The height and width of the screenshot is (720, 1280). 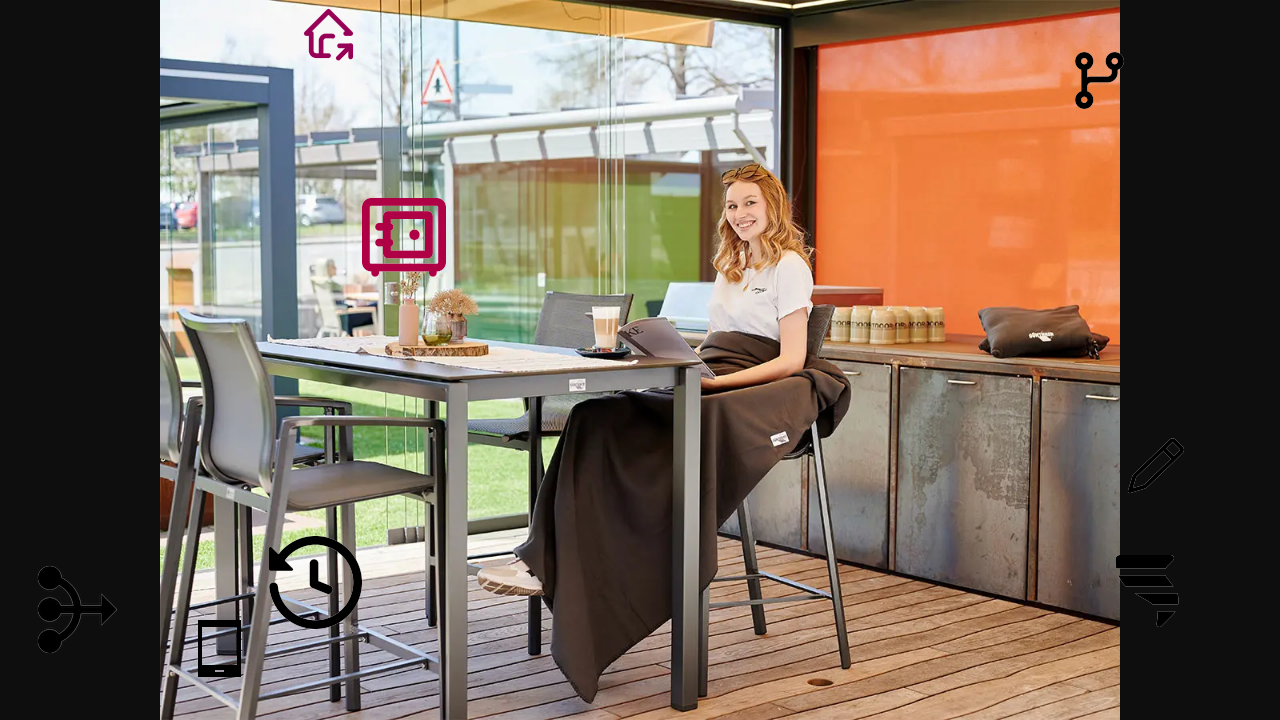 I want to click on access fiscal host settings, so click(x=404, y=240).